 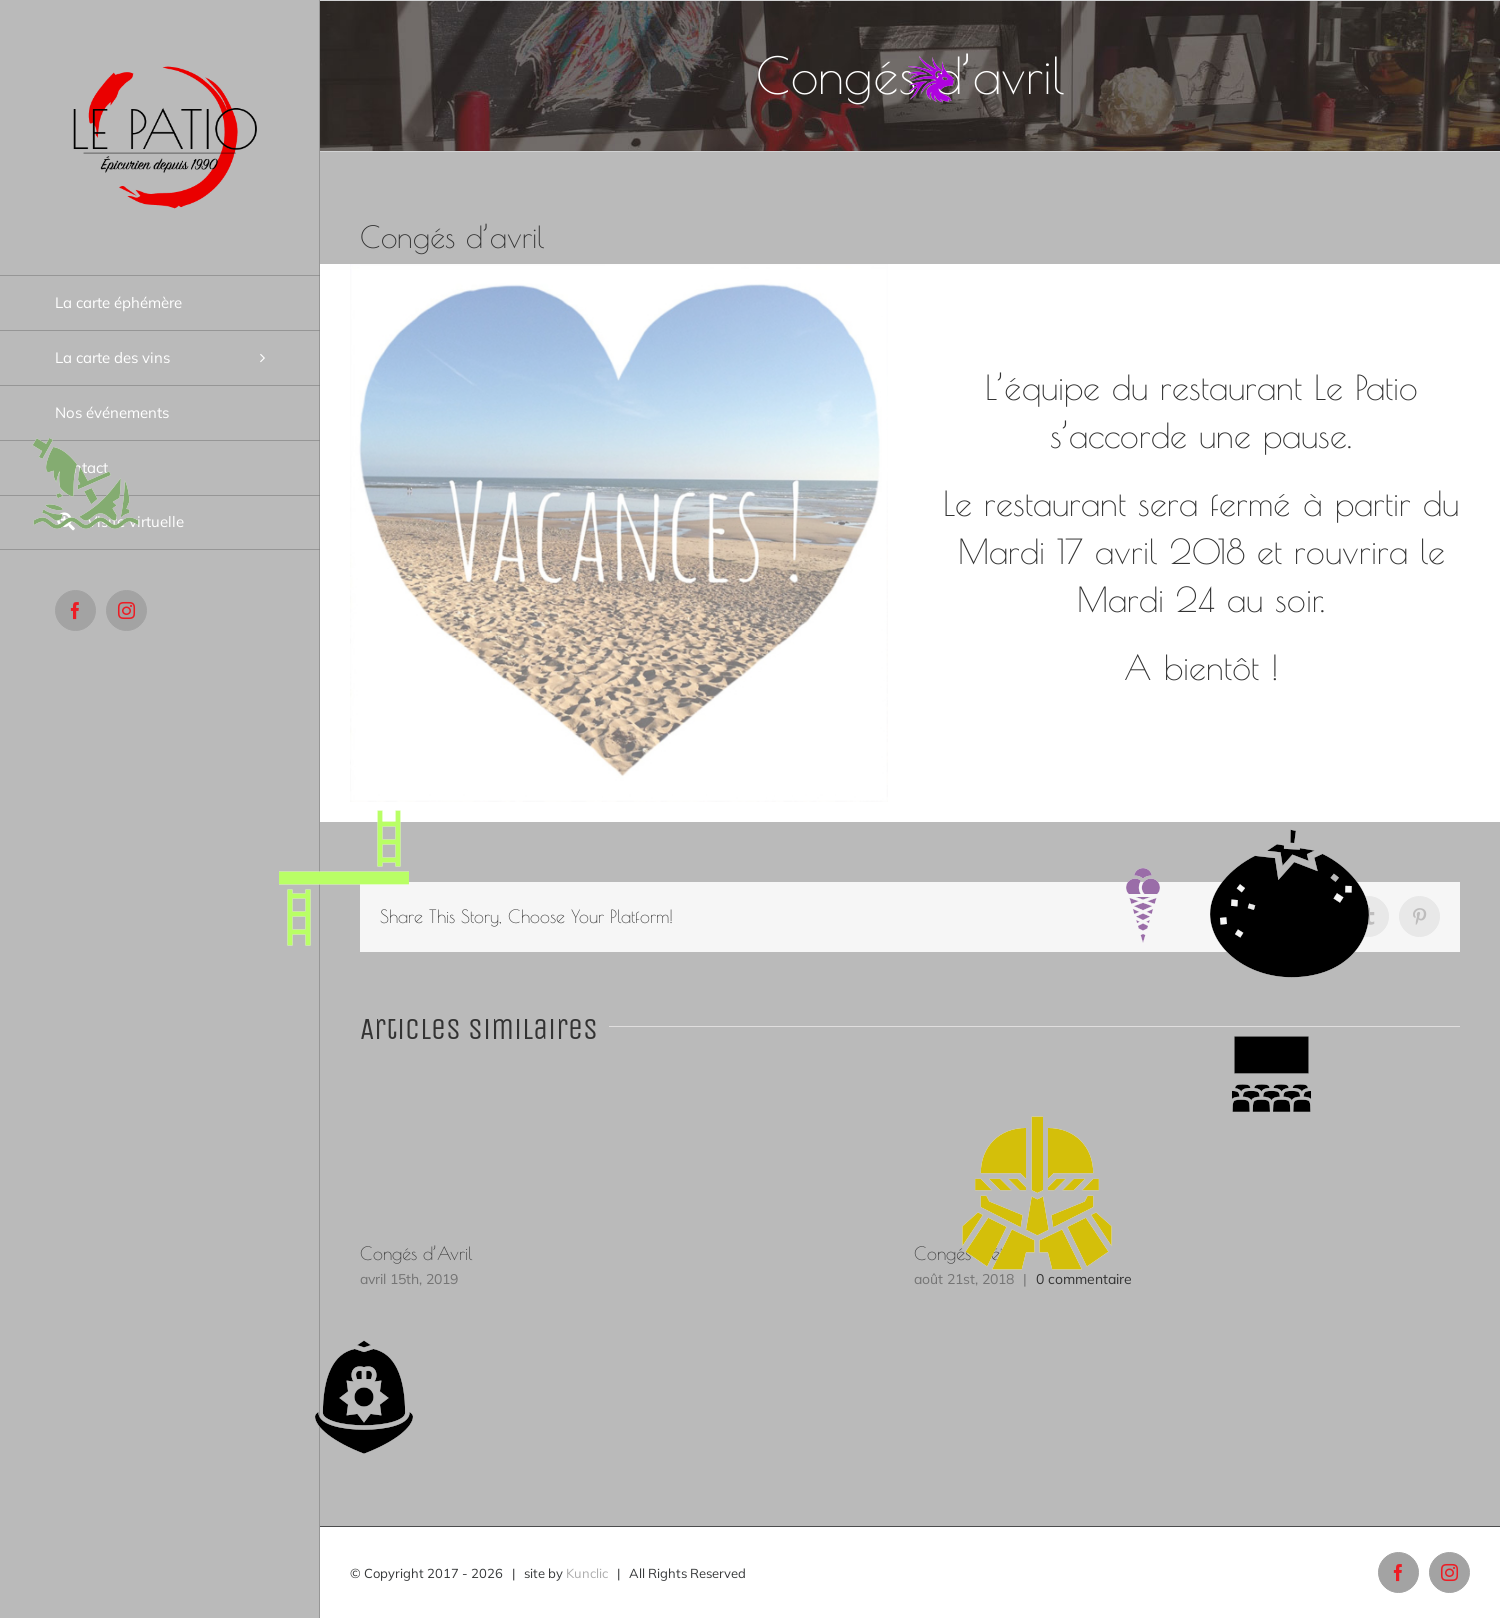 I want to click on select dwarf character class, so click(x=1037, y=1193).